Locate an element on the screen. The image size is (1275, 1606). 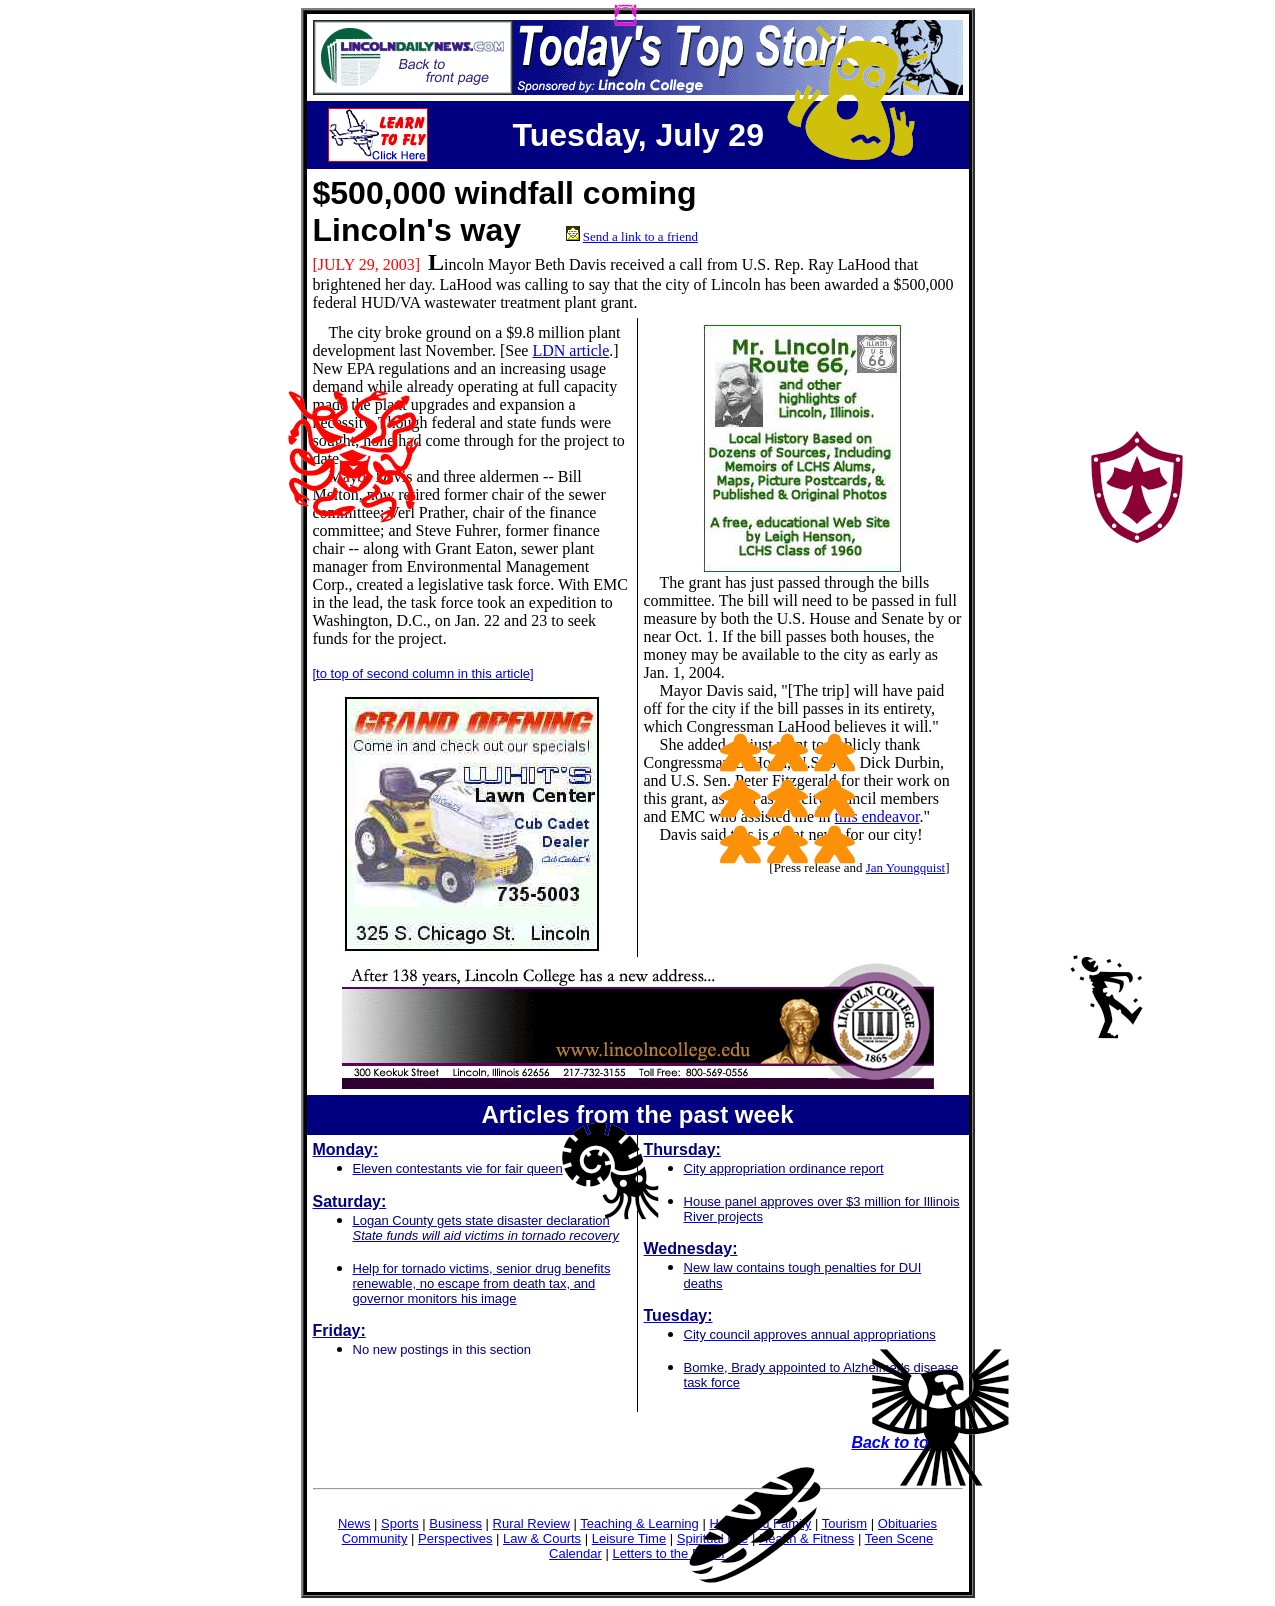
zombie enemy or character type in a game is located at coordinates (1110, 996).